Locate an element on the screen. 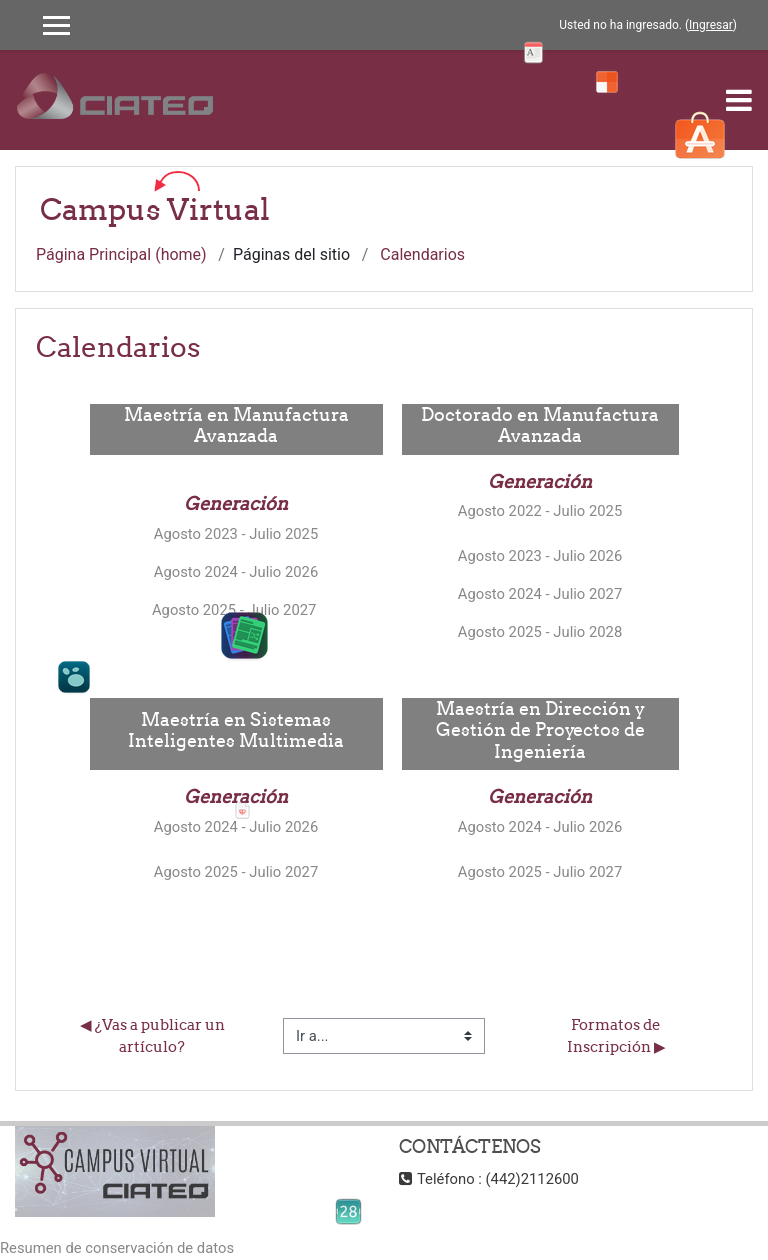 The height and width of the screenshot is (1260, 768). open the ubuntu software center is located at coordinates (700, 139).